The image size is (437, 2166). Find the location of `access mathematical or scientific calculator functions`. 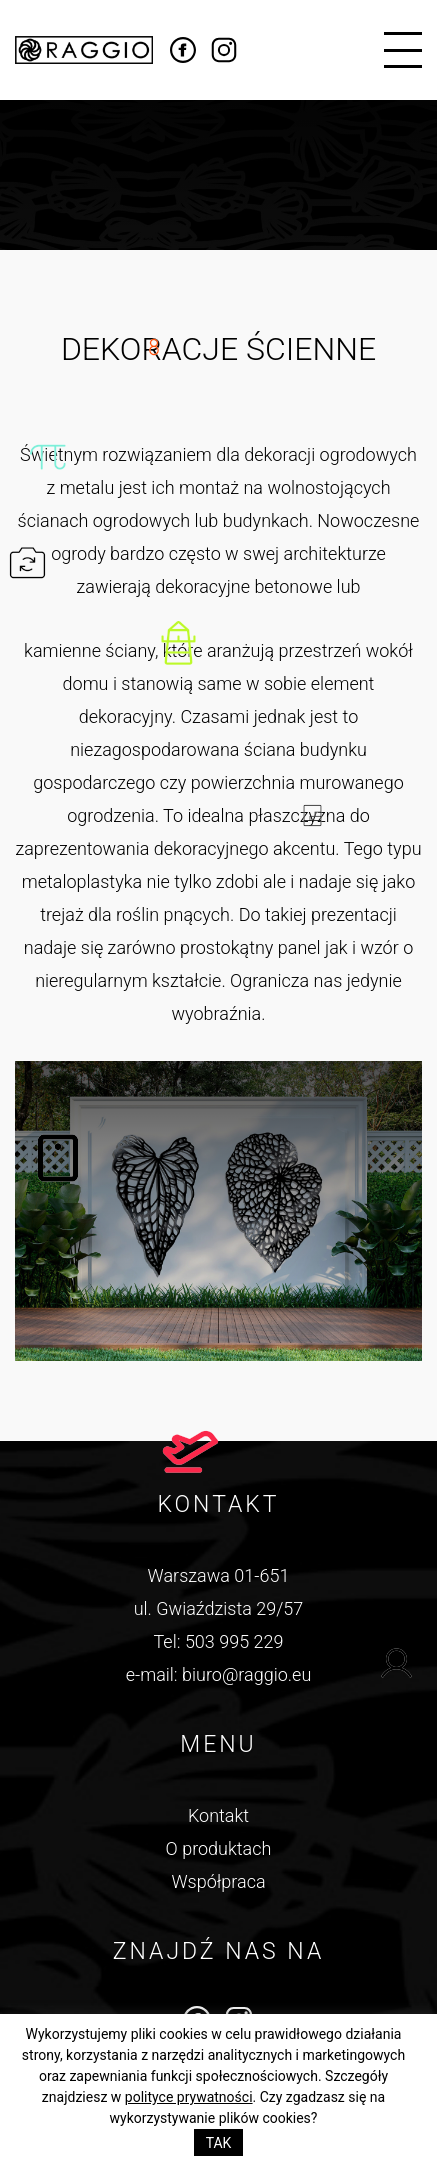

access mathematical or scientific calculator functions is located at coordinates (48, 456).